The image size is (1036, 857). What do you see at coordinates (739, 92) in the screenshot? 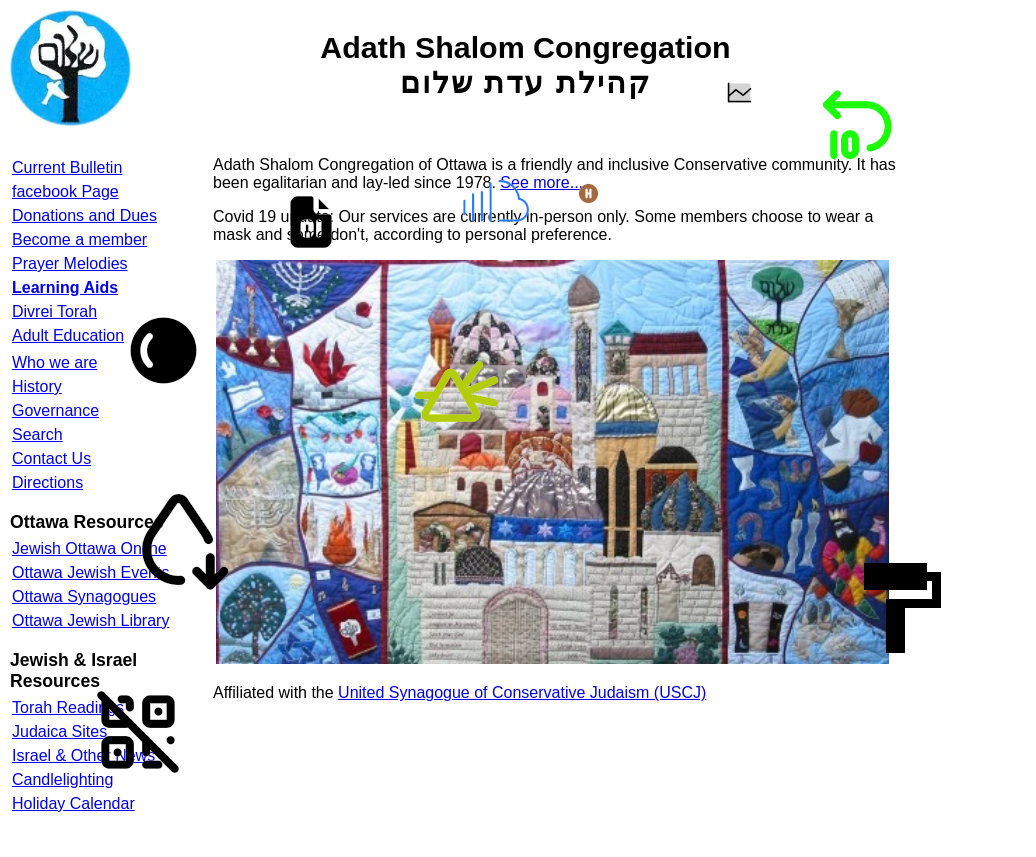
I see `view analytics or performance data` at bounding box center [739, 92].